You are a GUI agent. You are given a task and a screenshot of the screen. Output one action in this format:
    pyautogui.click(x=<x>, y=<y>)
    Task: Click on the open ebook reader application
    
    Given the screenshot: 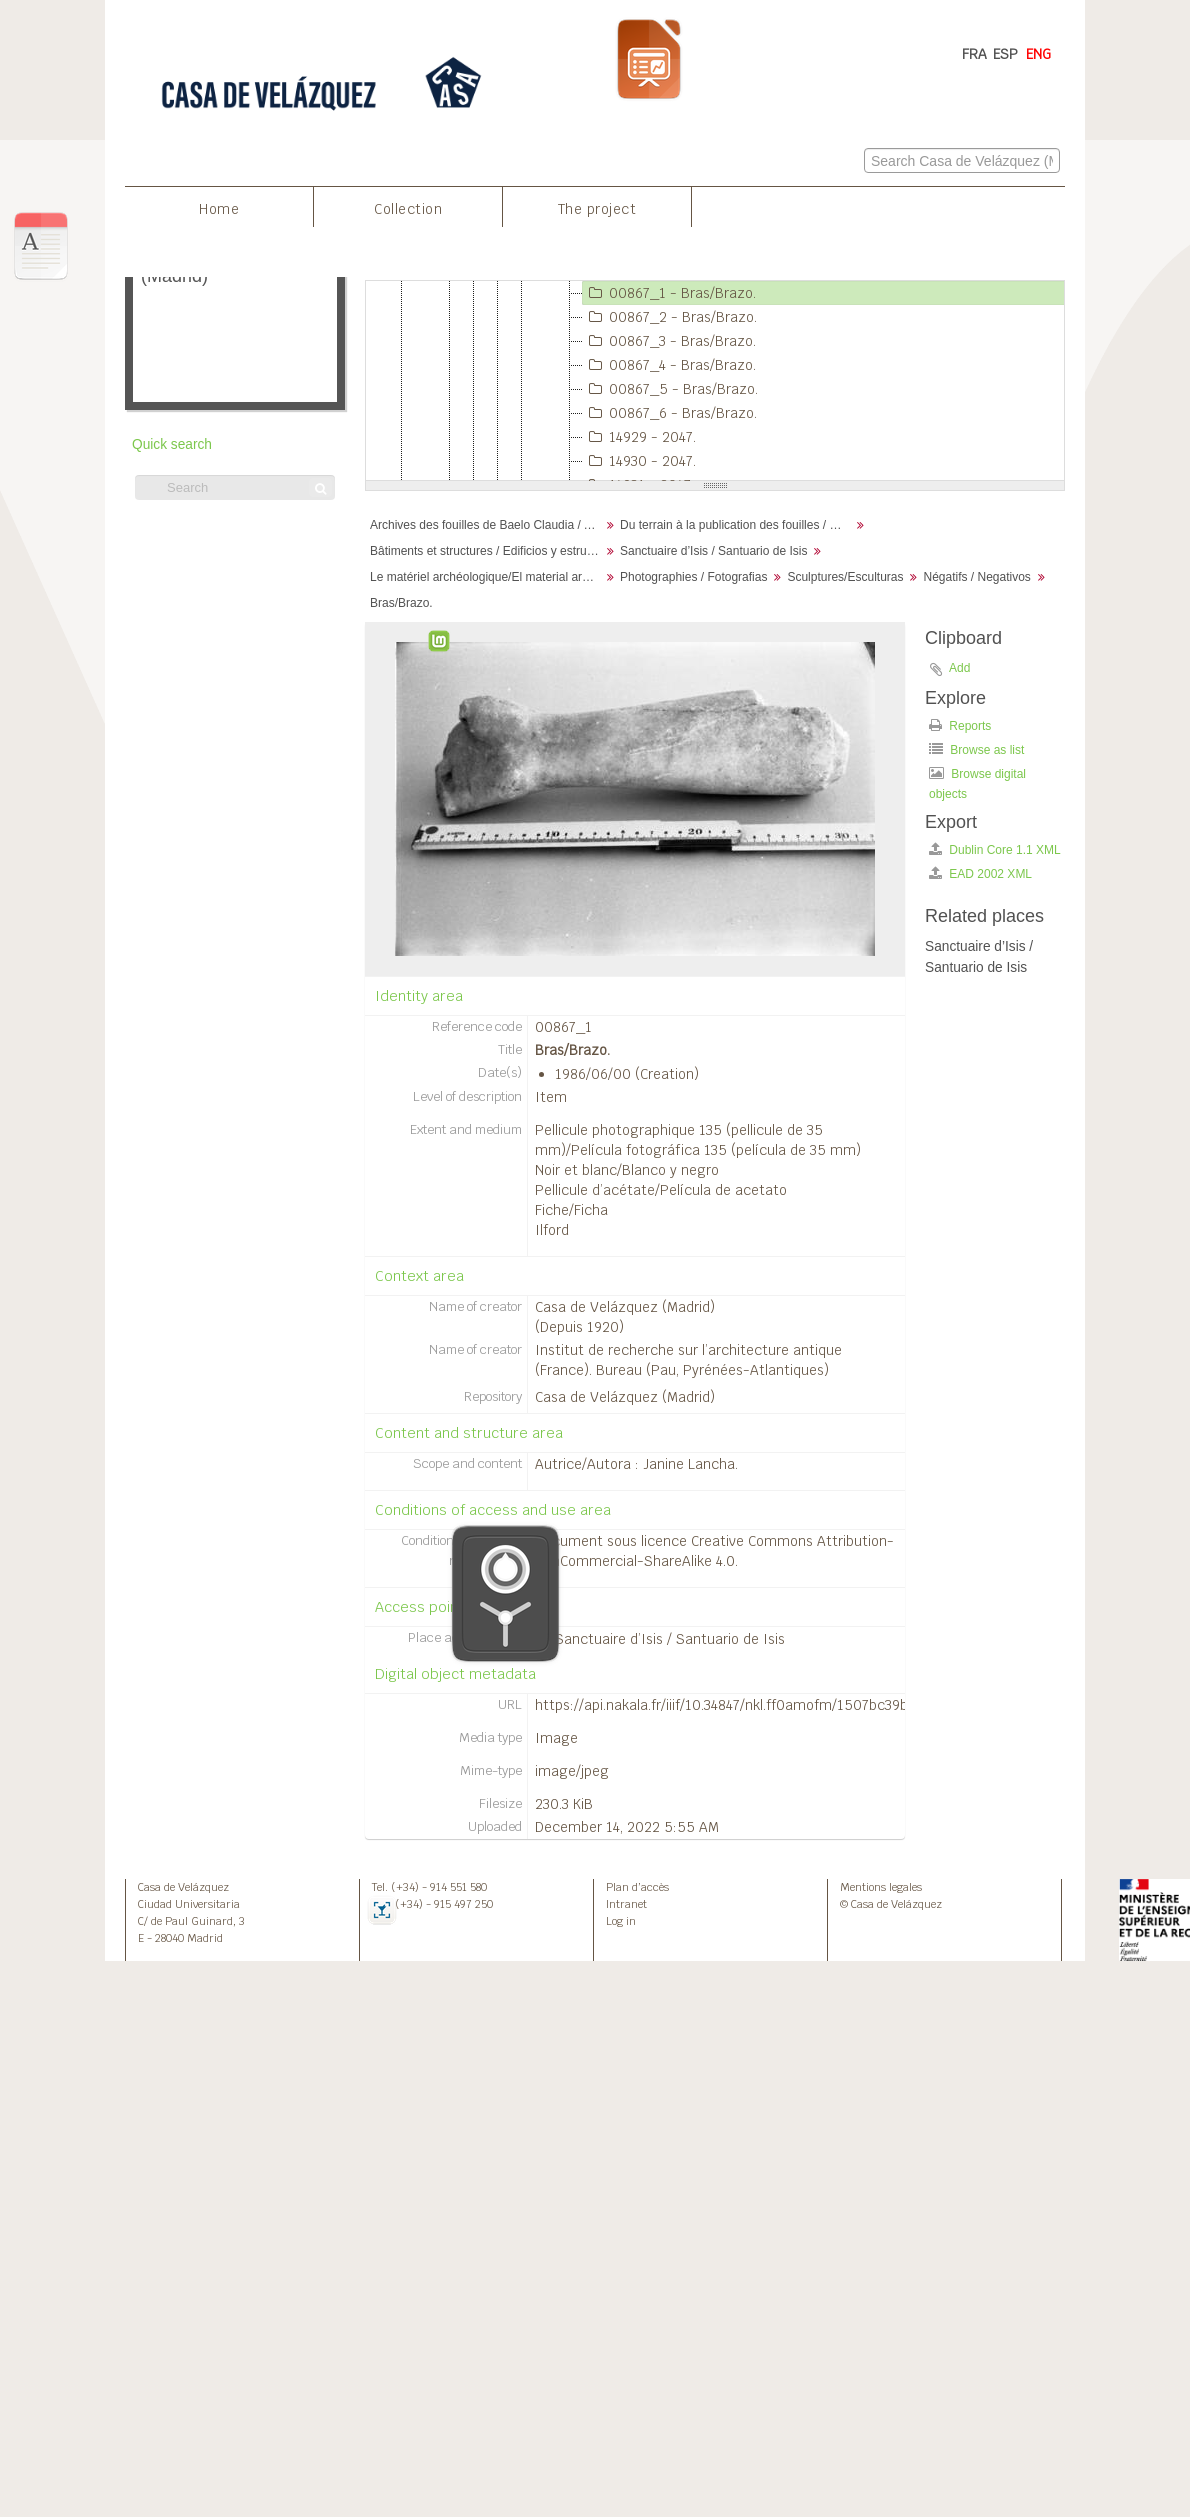 What is the action you would take?
    pyautogui.click(x=41, y=246)
    